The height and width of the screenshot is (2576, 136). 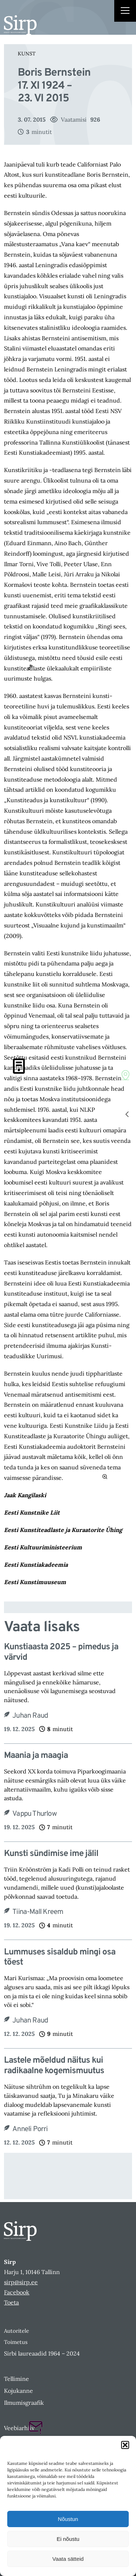 What do you see at coordinates (36, 2426) in the screenshot?
I see `indicates an urgent or important email` at bounding box center [36, 2426].